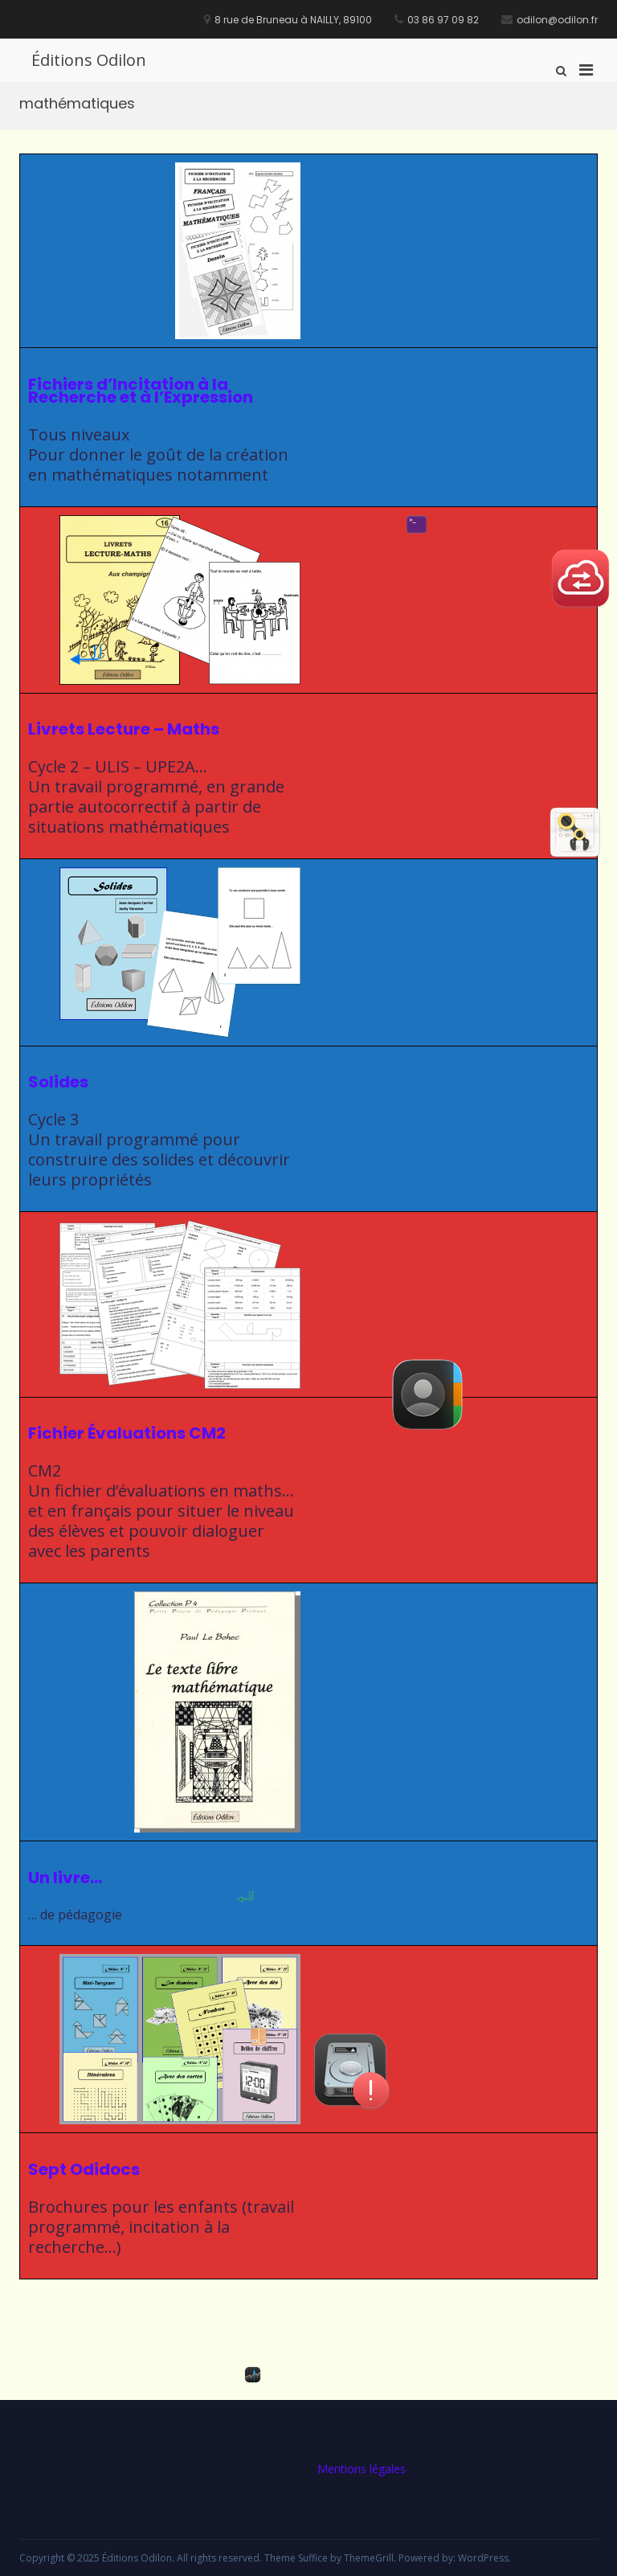 This screenshot has width=617, height=2576. Describe the element at coordinates (350, 2070) in the screenshot. I see `disk space warning alert` at that location.